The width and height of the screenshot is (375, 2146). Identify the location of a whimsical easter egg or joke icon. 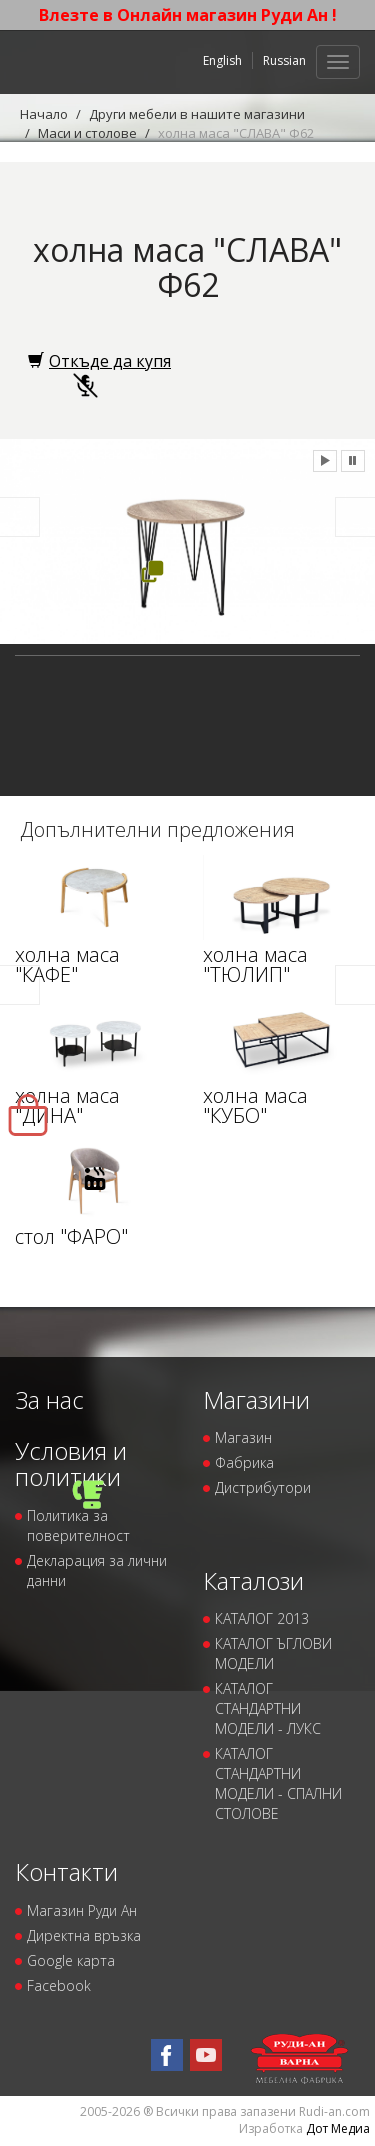
(88, 1494).